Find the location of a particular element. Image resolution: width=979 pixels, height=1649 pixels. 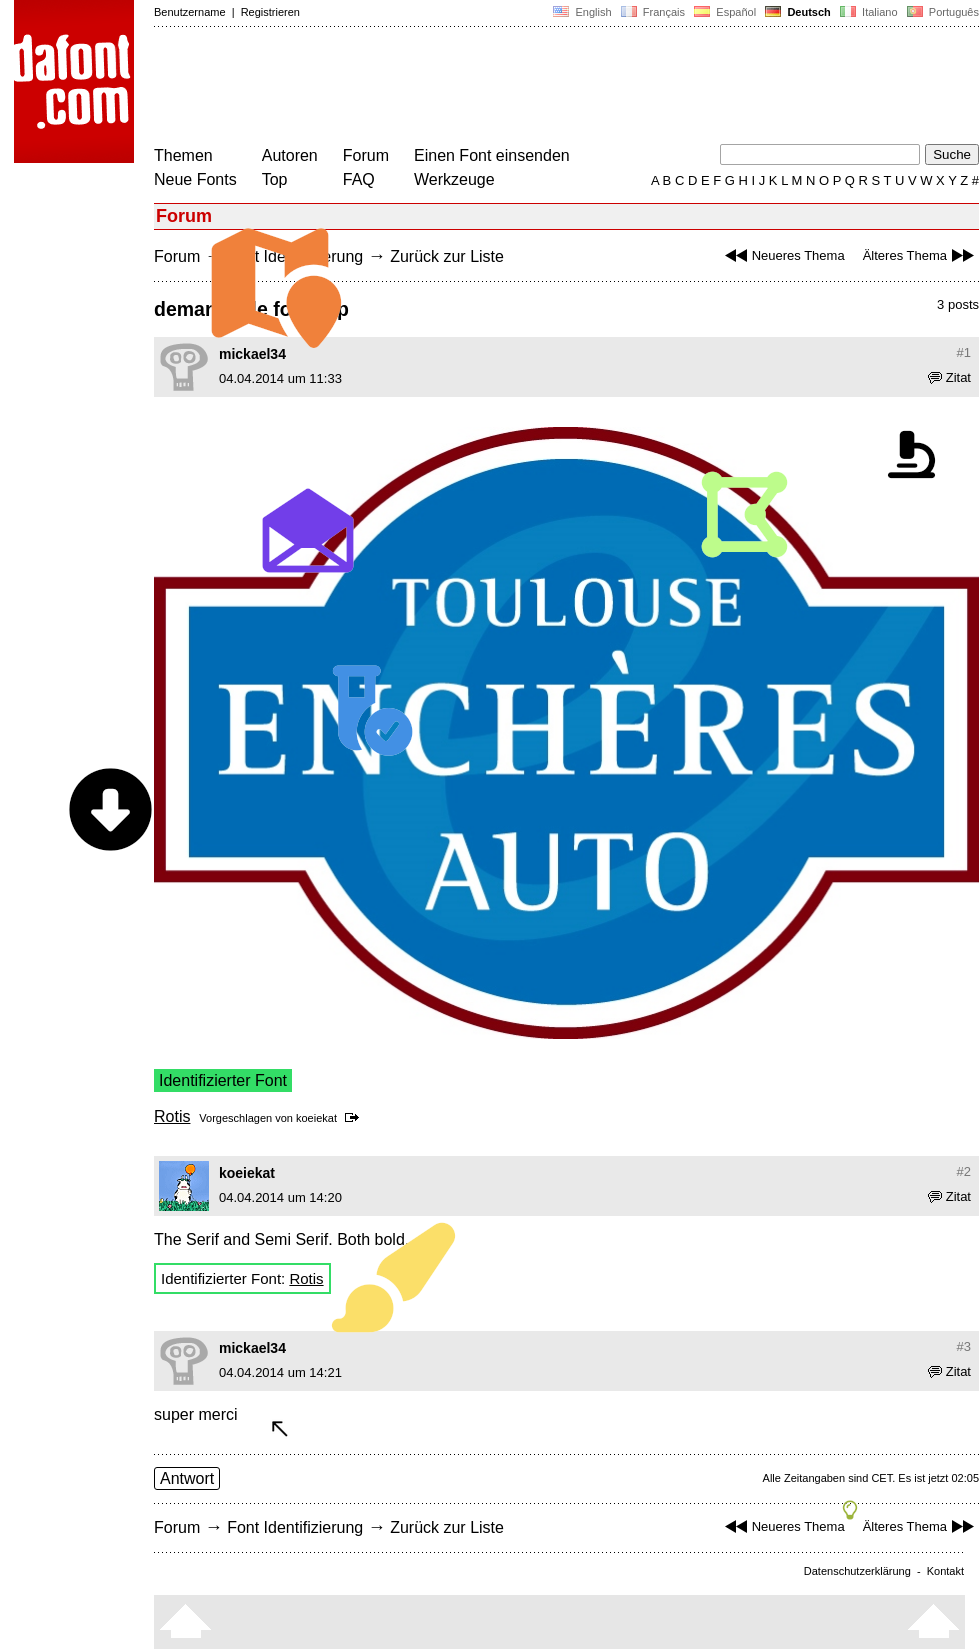

draw a custom polygon shape is located at coordinates (744, 514).